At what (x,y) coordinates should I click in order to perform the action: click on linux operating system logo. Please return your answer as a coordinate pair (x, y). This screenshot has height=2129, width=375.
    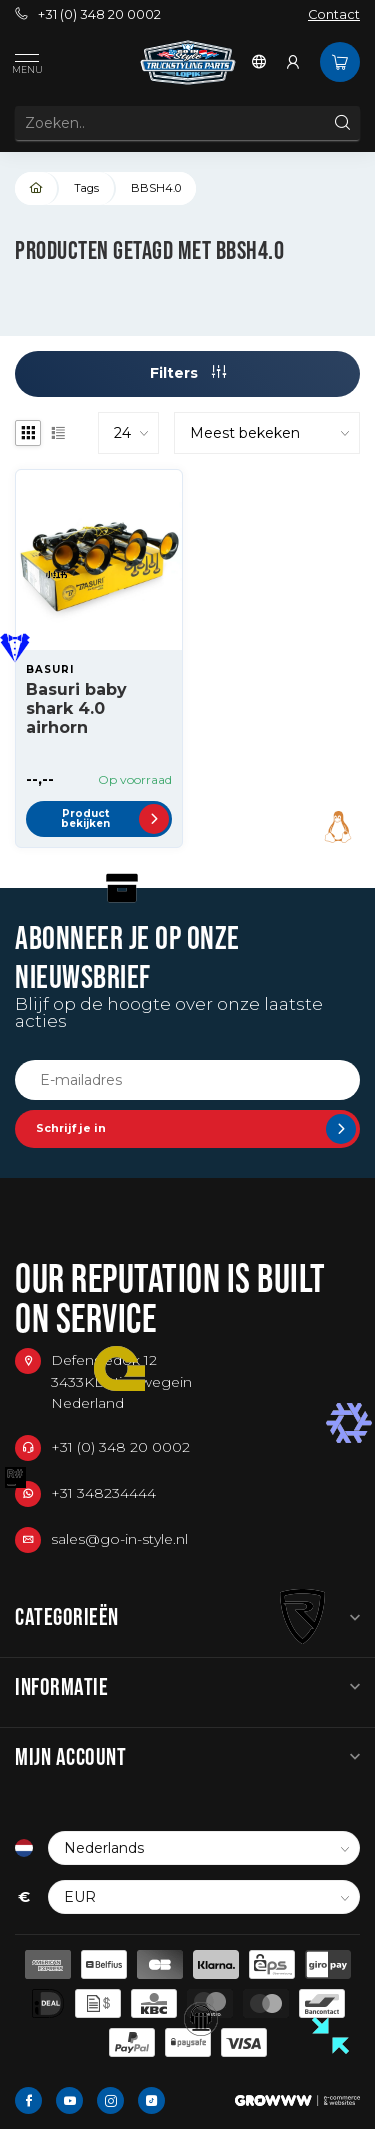
    Looking at the image, I should click on (338, 827).